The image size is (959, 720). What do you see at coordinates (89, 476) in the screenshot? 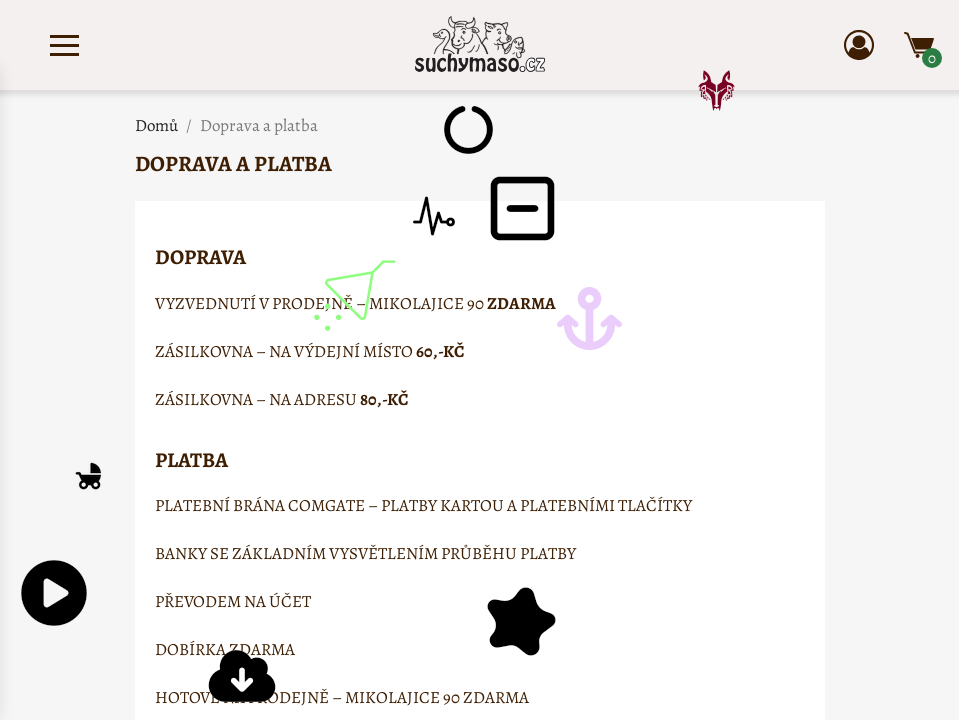
I see `indicates child-friendly or family-friendly location` at bounding box center [89, 476].